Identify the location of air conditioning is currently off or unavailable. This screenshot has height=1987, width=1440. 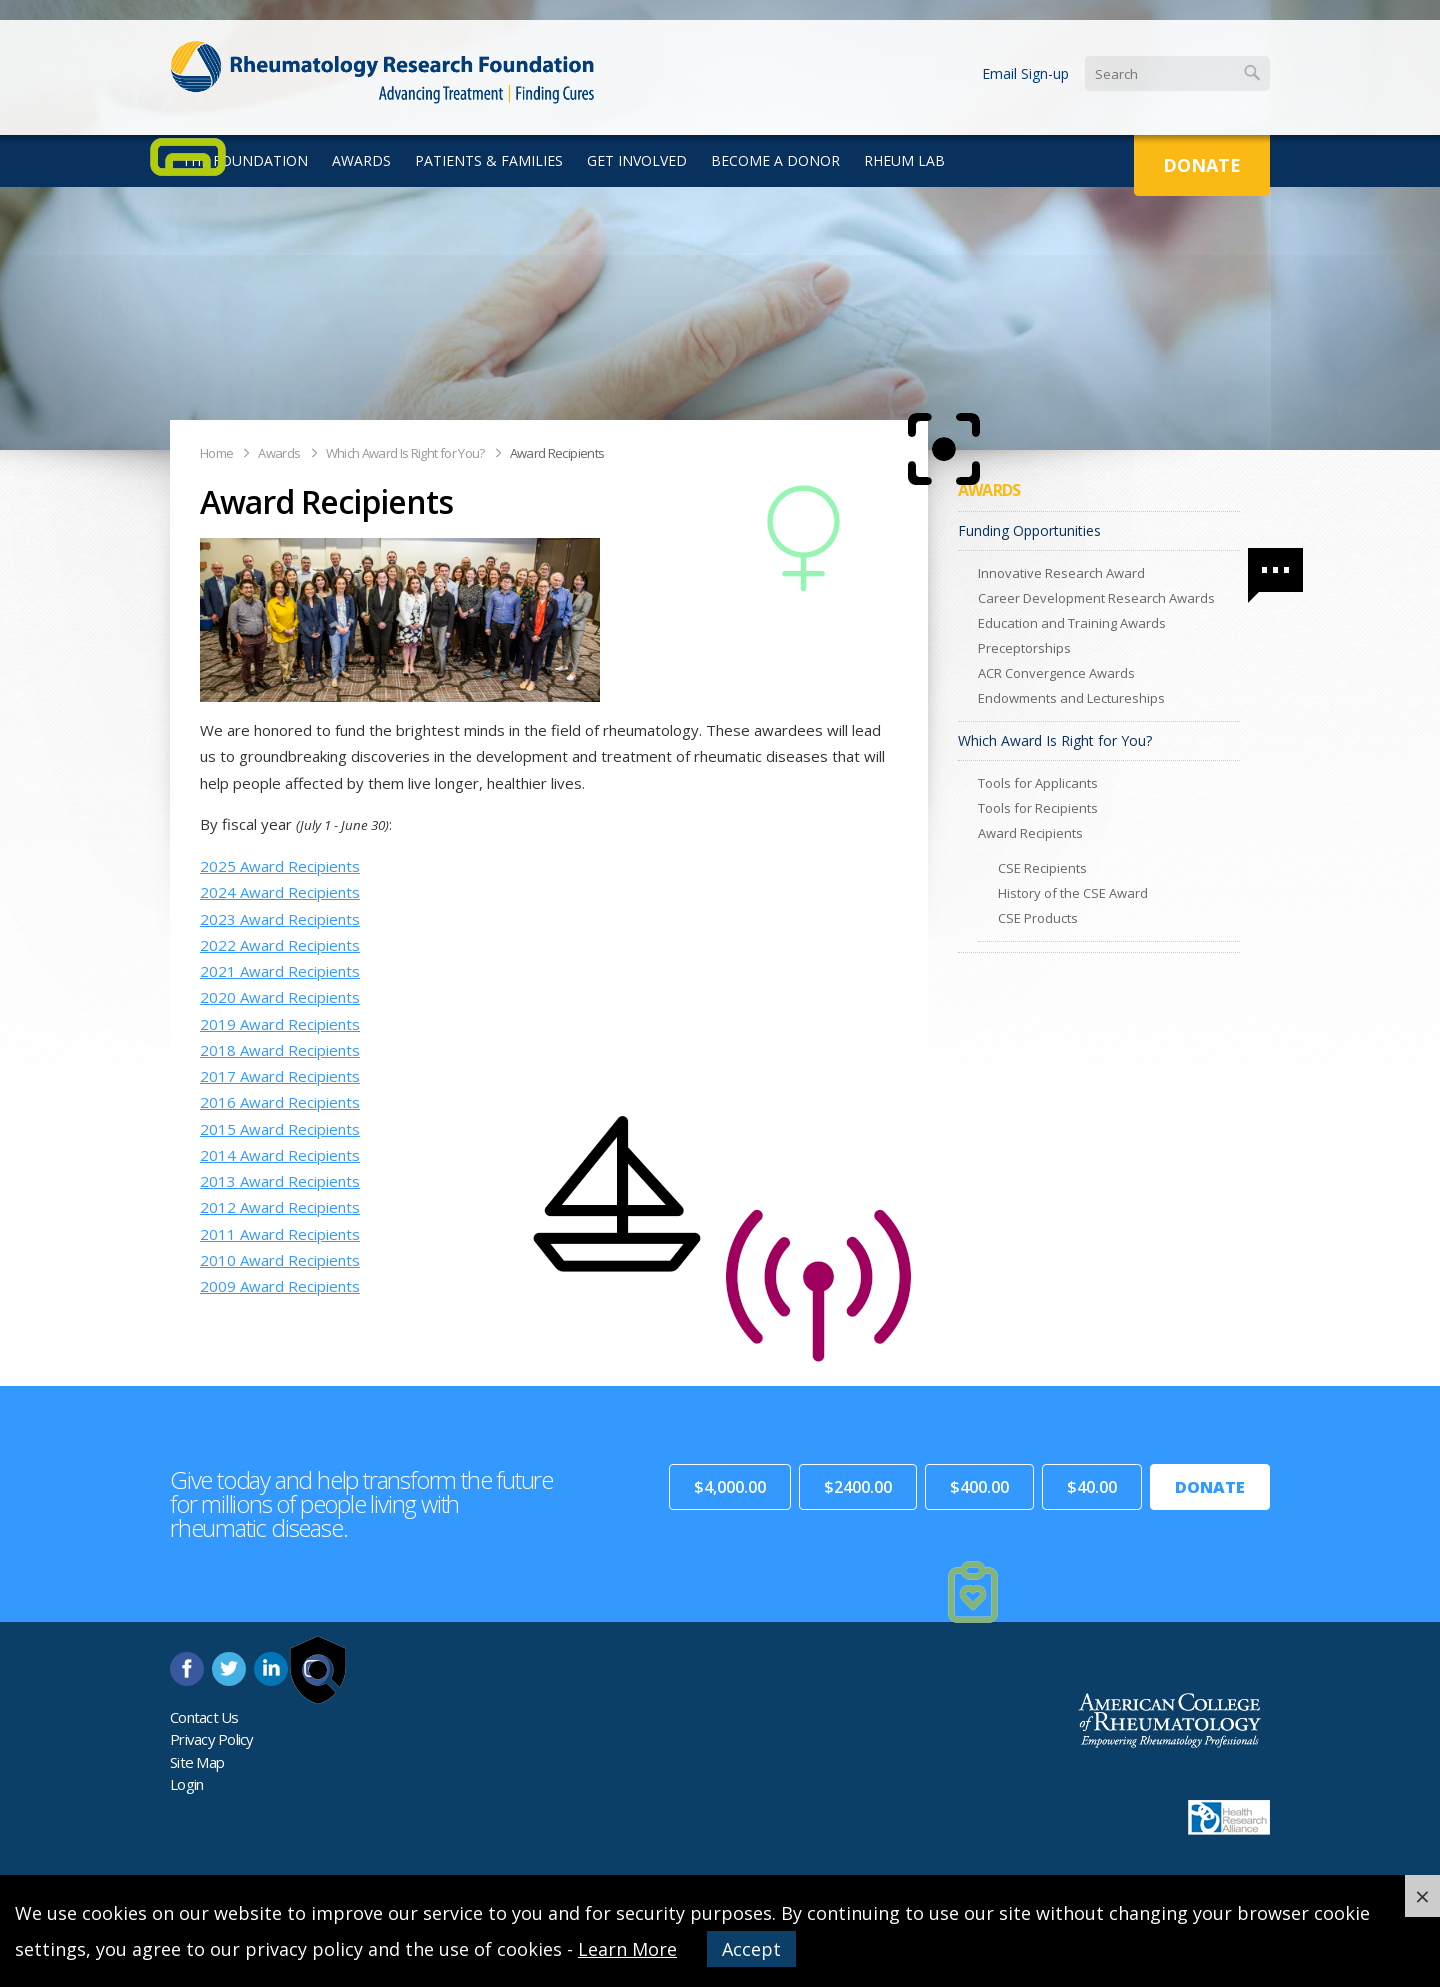
(188, 157).